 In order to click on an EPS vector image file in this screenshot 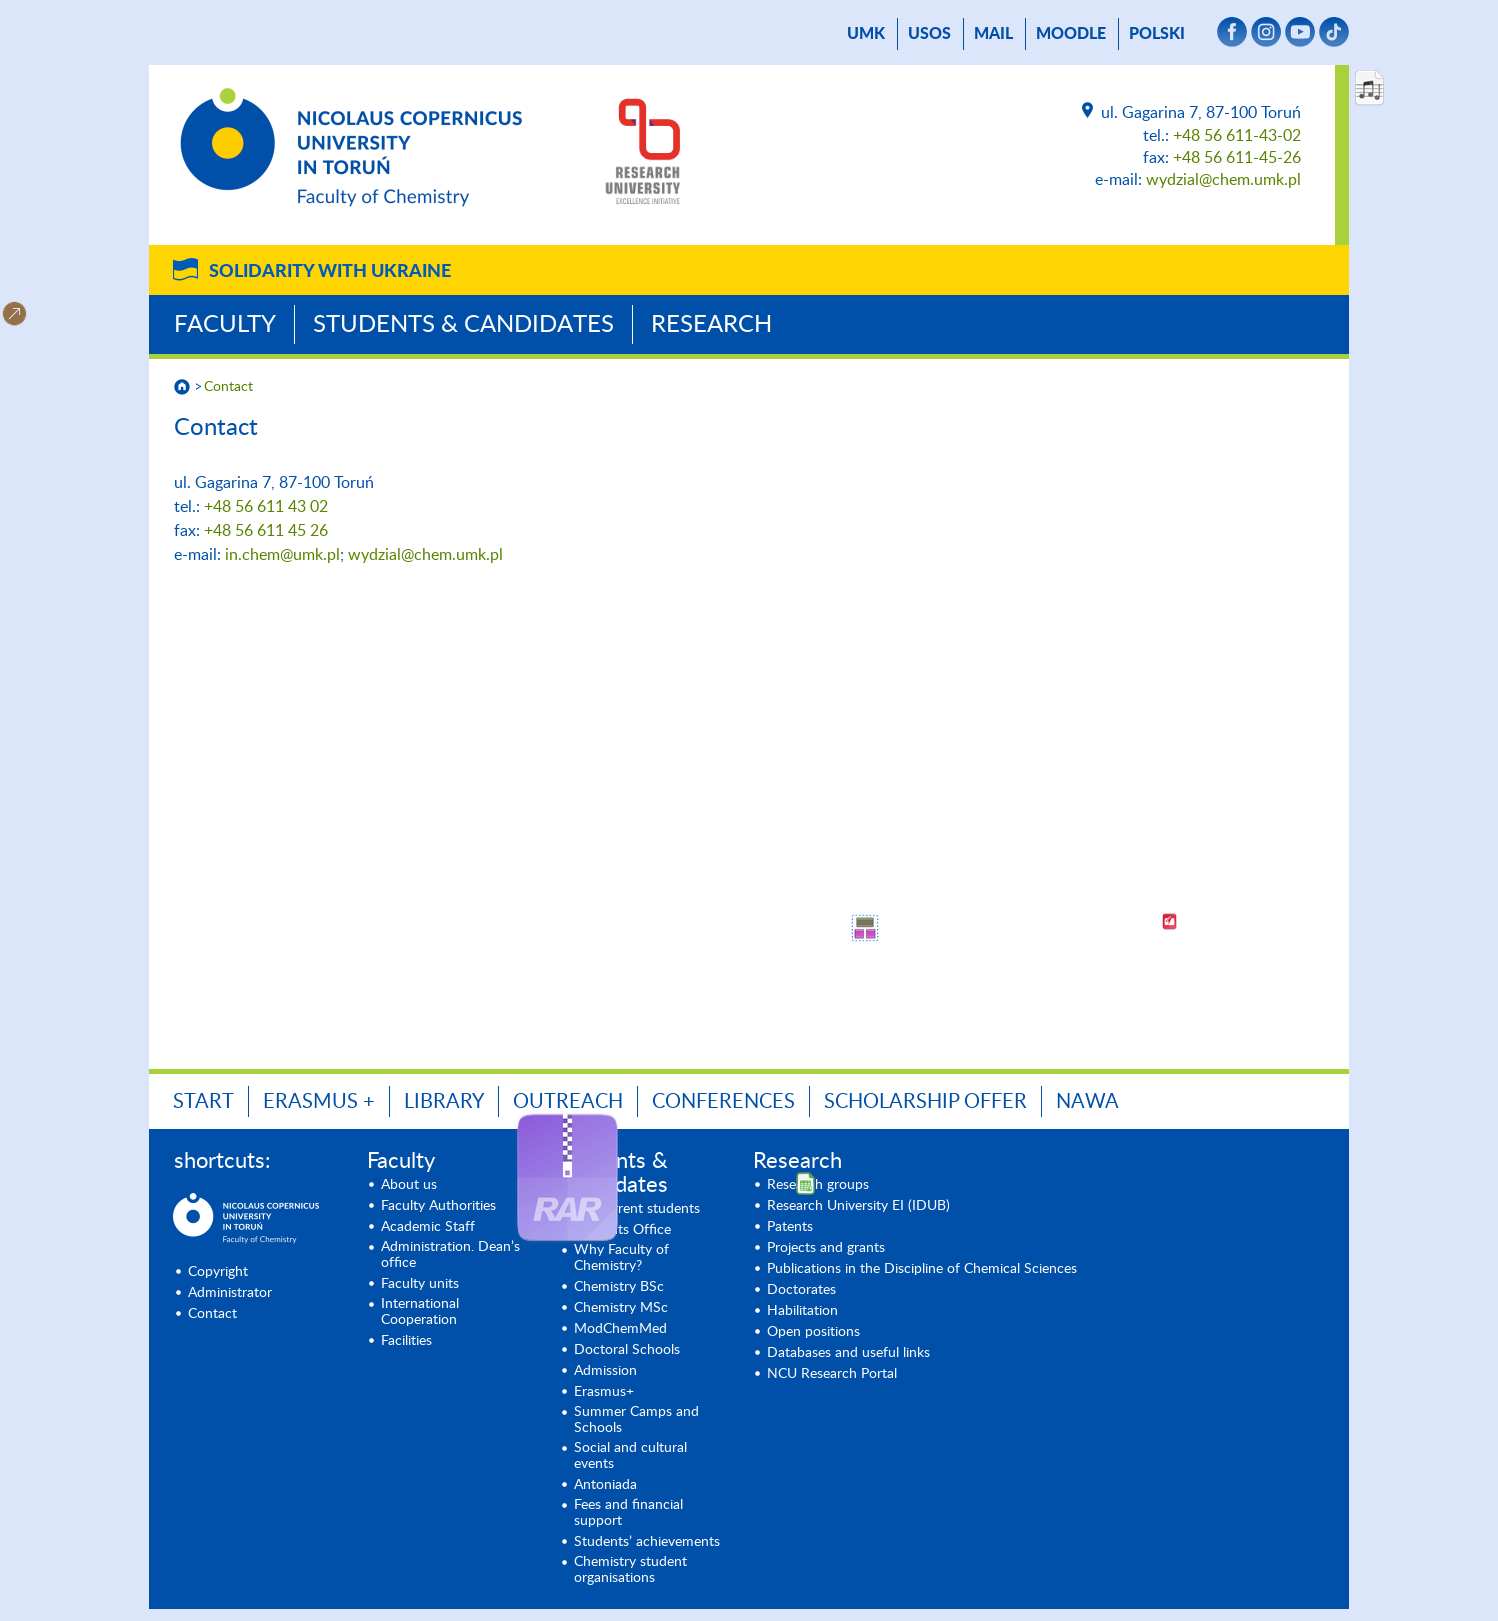, I will do `click(1169, 921)`.